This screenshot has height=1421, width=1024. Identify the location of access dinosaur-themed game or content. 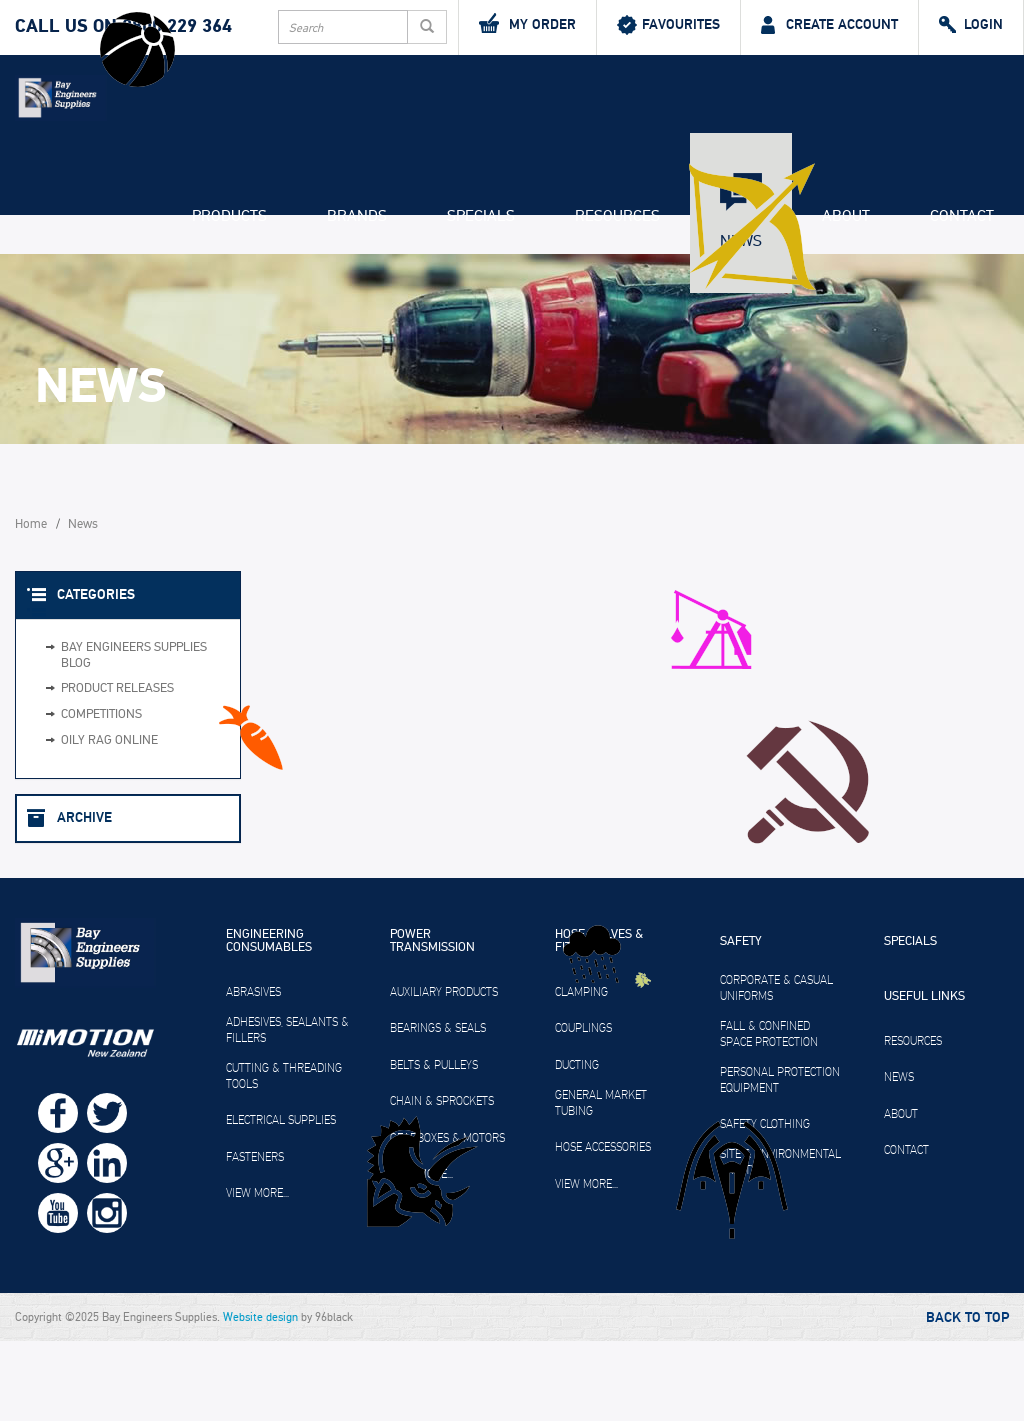
(423, 1171).